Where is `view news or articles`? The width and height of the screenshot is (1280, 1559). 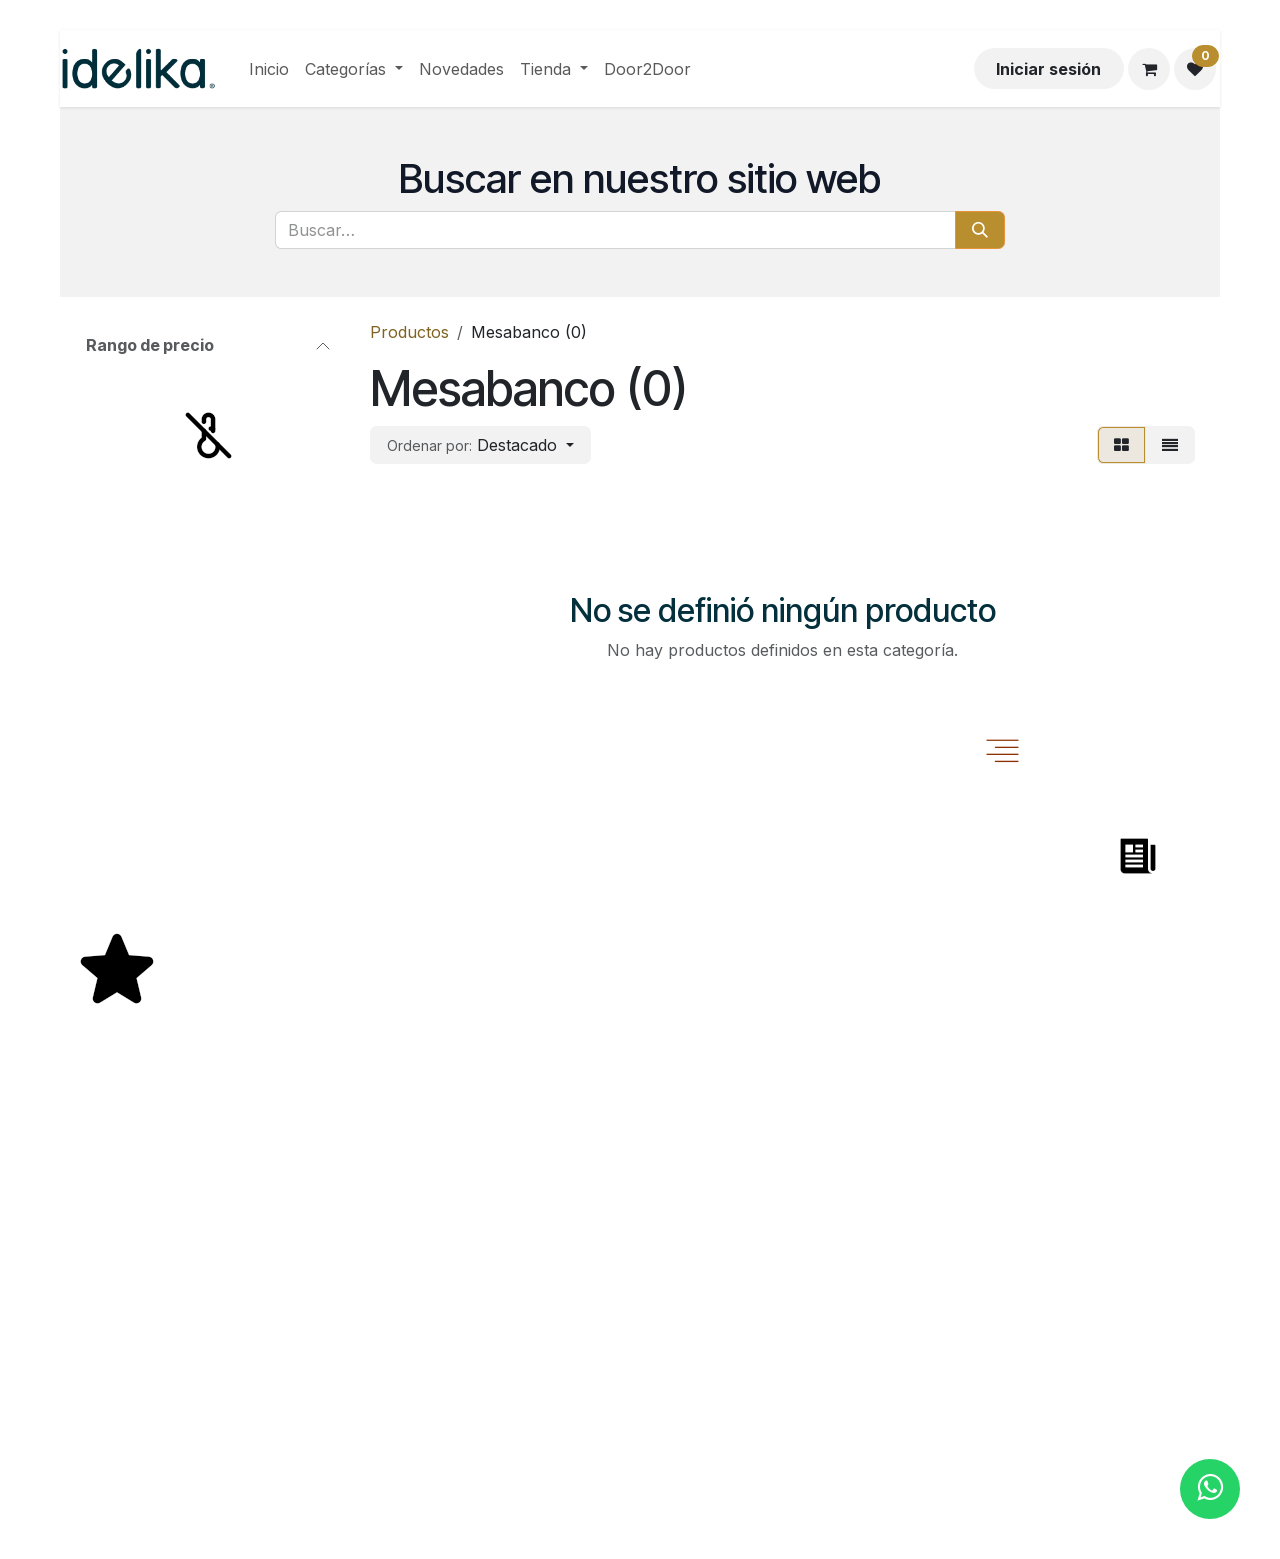
view news or articles is located at coordinates (1138, 856).